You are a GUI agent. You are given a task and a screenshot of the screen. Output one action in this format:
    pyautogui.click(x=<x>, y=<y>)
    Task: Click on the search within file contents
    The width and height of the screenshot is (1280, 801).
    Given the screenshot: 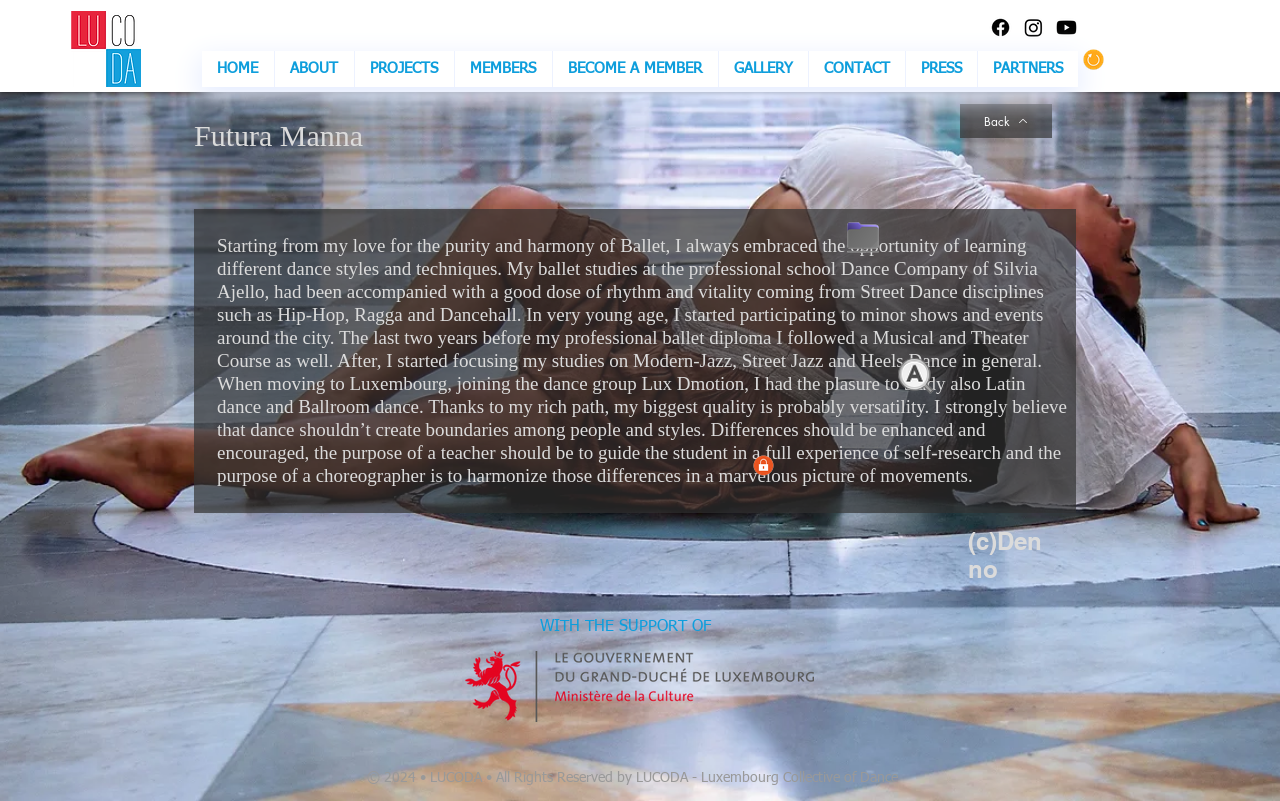 What is the action you would take?
    pyautogui.click(x=916, y=376)
    